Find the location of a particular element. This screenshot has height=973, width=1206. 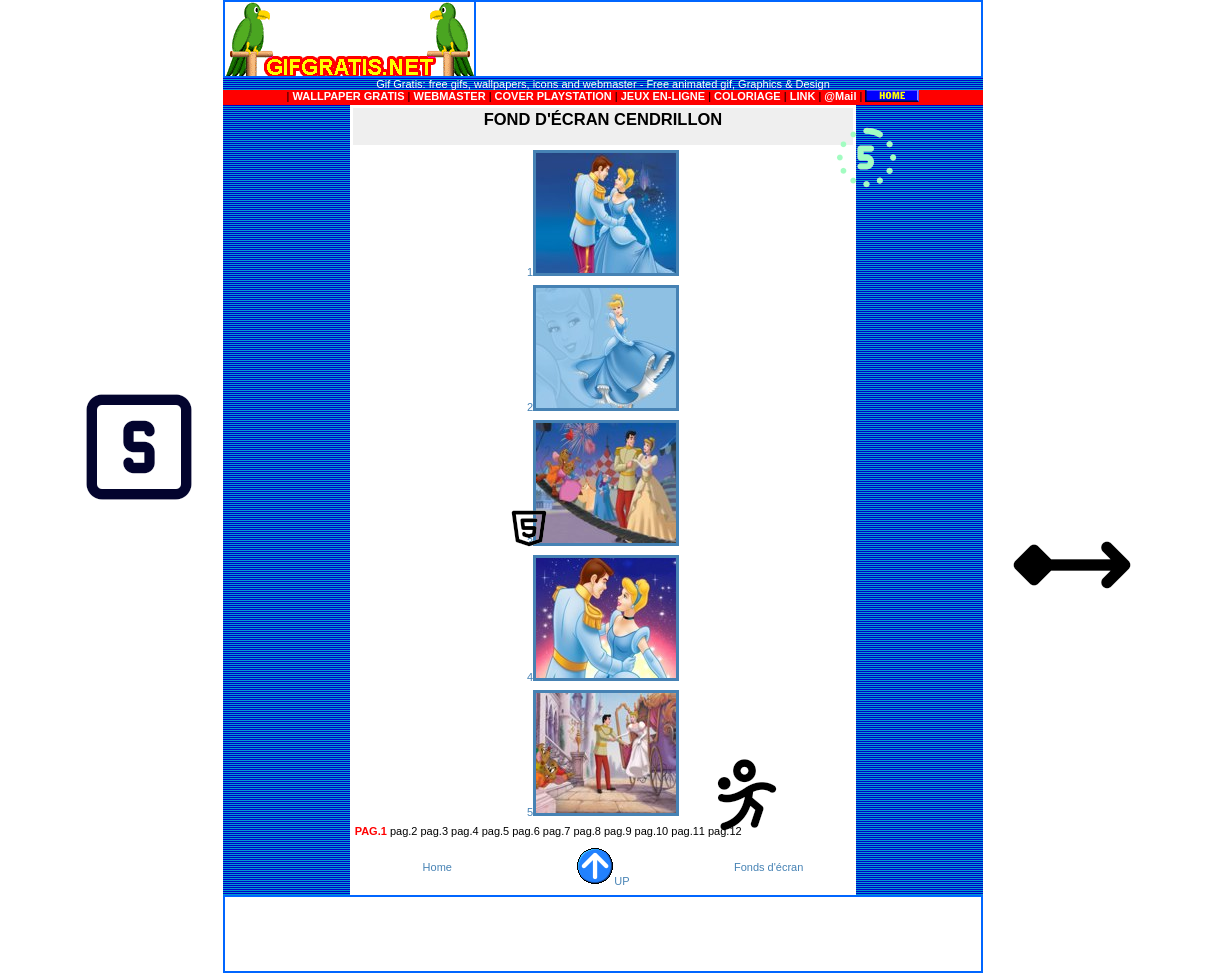

navigate to next step or section is located at coordinates (1072, 565).